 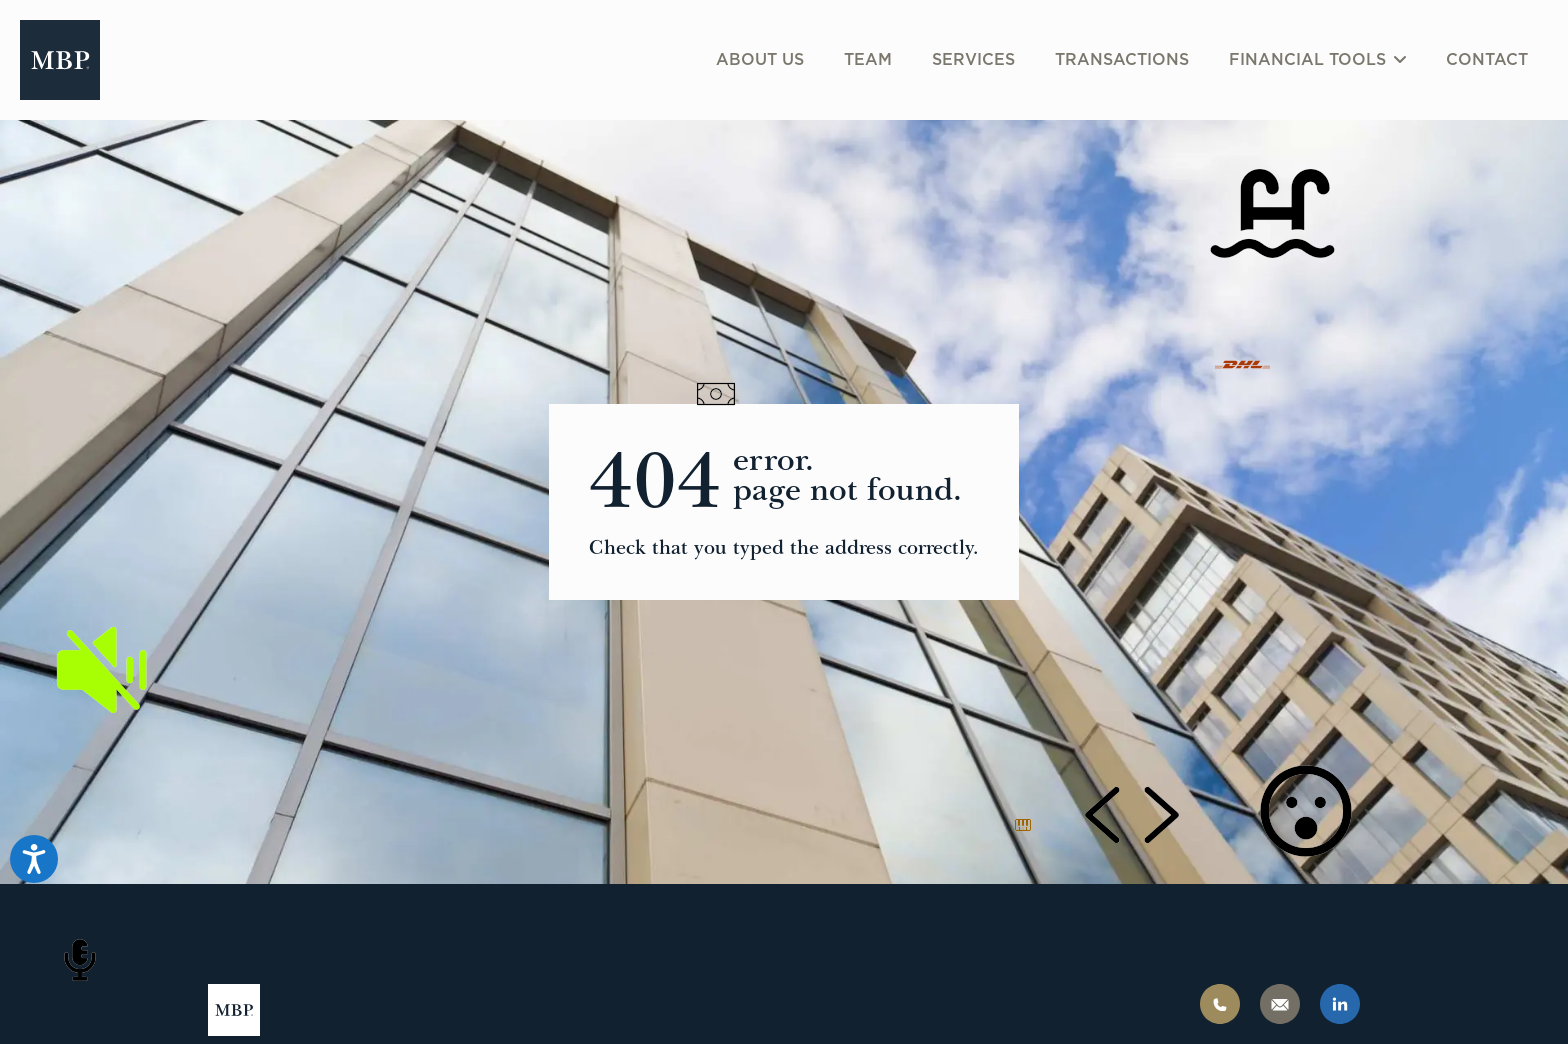 What do you see at coordinates (1306, 811) in the screenshot?
I see `surprised or shocked reaction emoji` at bounding box center [1306, 811].